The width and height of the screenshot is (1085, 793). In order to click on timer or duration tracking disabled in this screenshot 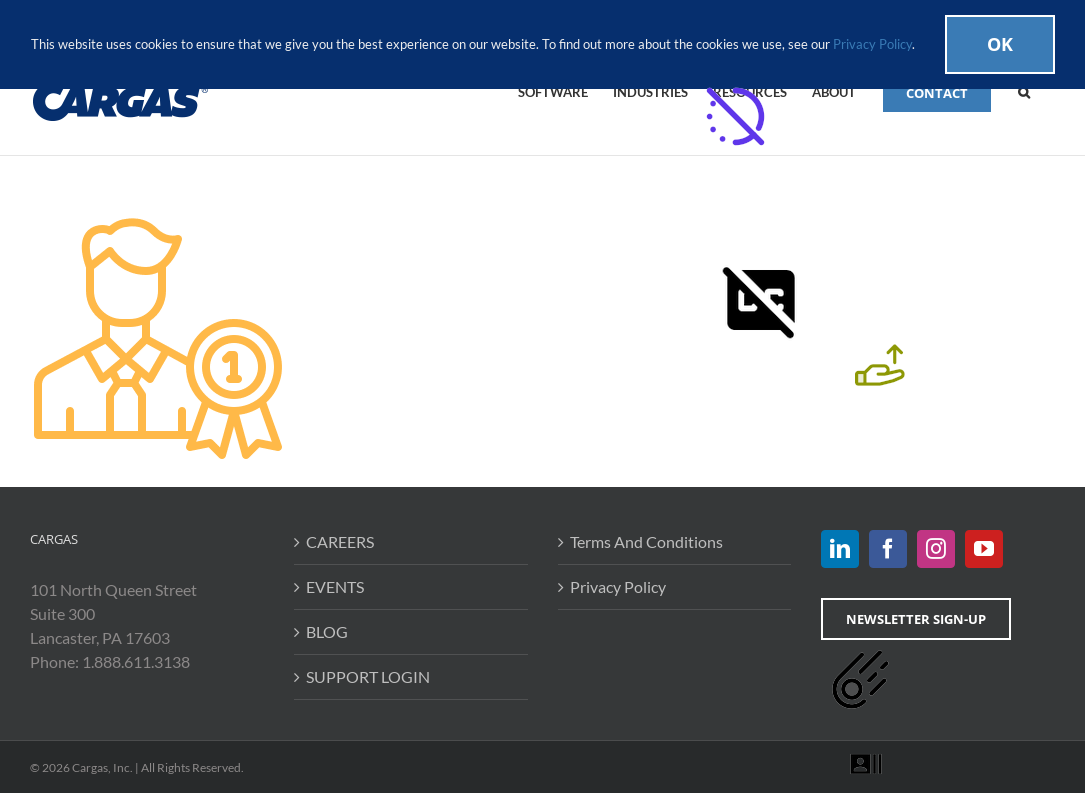, I will do `click(735, 116)`.